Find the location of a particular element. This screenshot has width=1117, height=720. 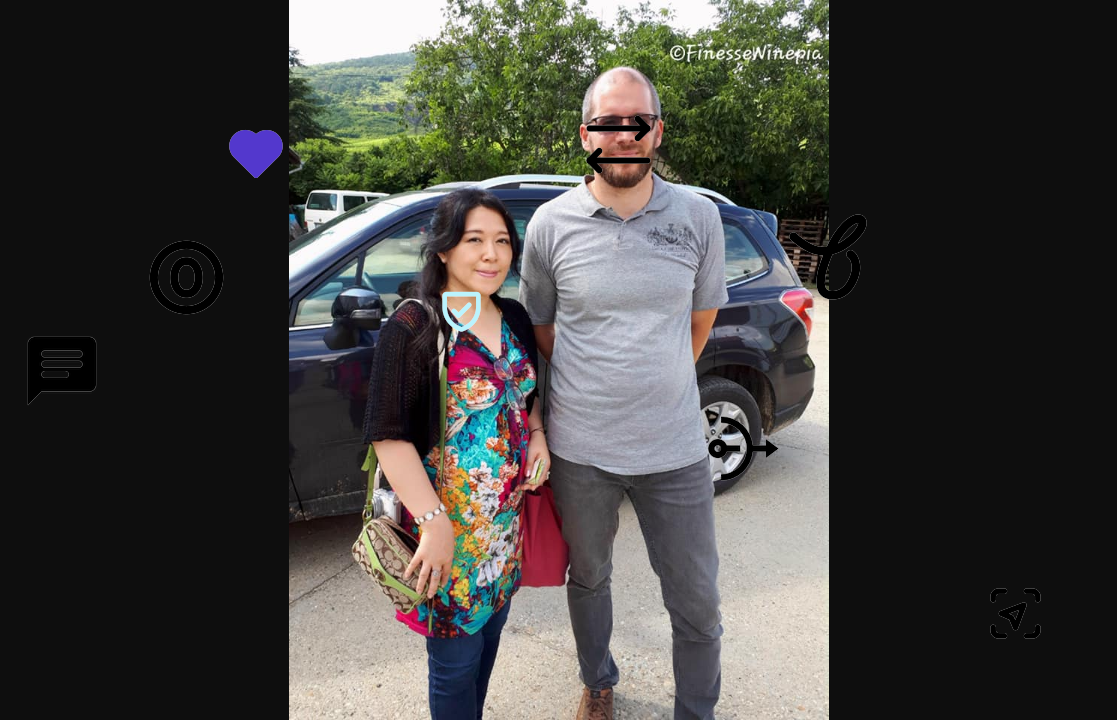

indicates verified security or protection status is located at coordinates (461, 309).